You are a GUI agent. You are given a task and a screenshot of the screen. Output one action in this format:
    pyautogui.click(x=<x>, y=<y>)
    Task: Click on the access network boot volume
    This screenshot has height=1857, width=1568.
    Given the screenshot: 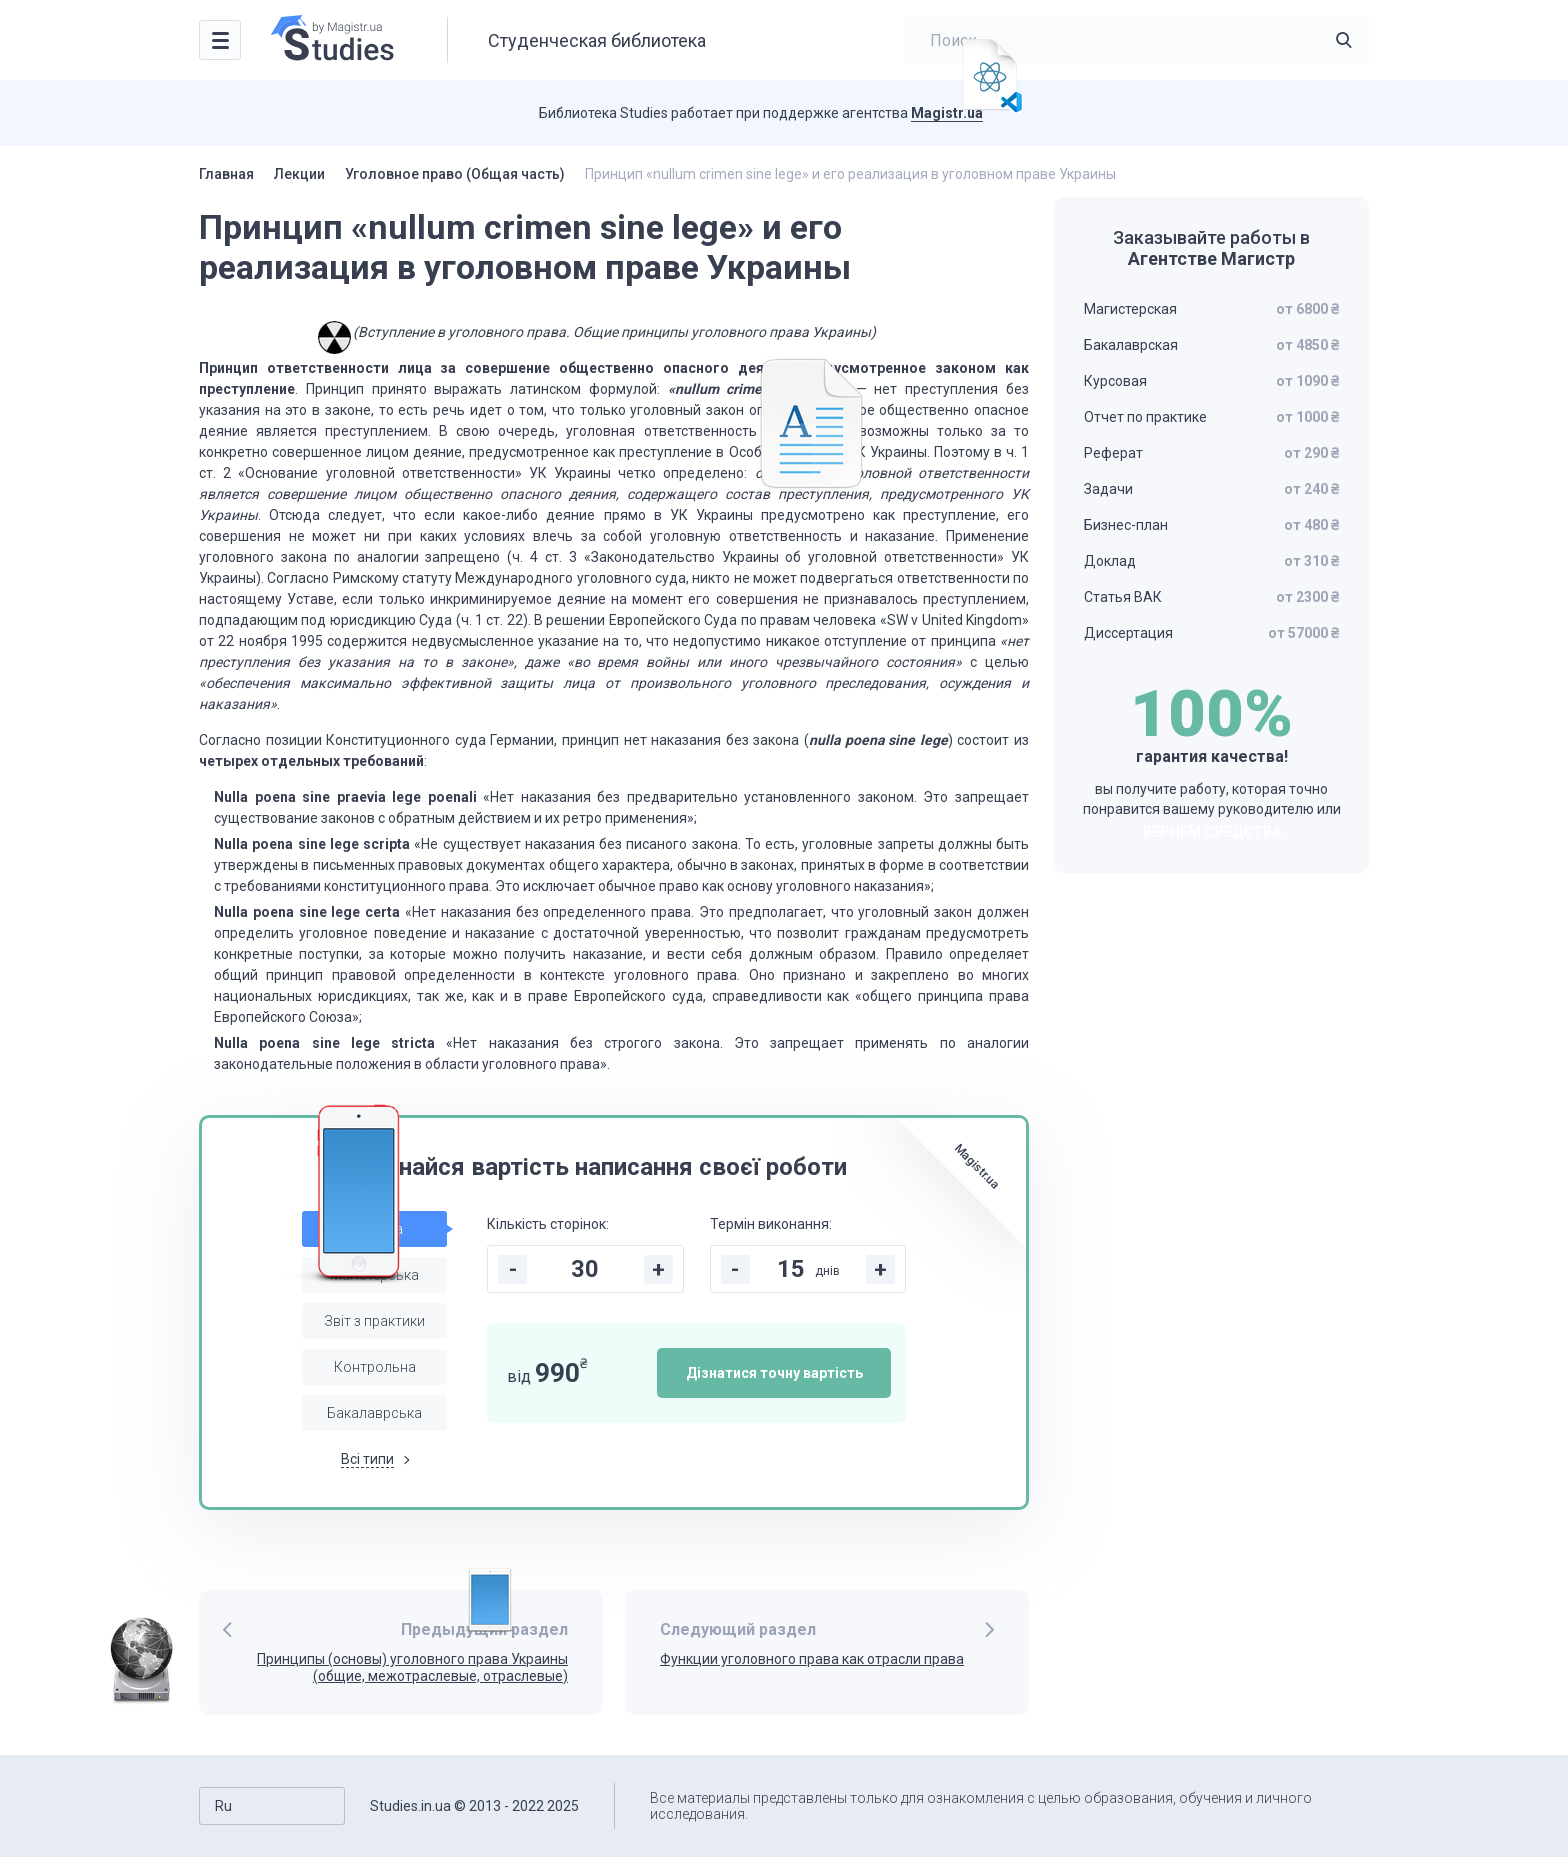 What is the action you would take?
    pyautogui.click(x=139, y=1661)
    